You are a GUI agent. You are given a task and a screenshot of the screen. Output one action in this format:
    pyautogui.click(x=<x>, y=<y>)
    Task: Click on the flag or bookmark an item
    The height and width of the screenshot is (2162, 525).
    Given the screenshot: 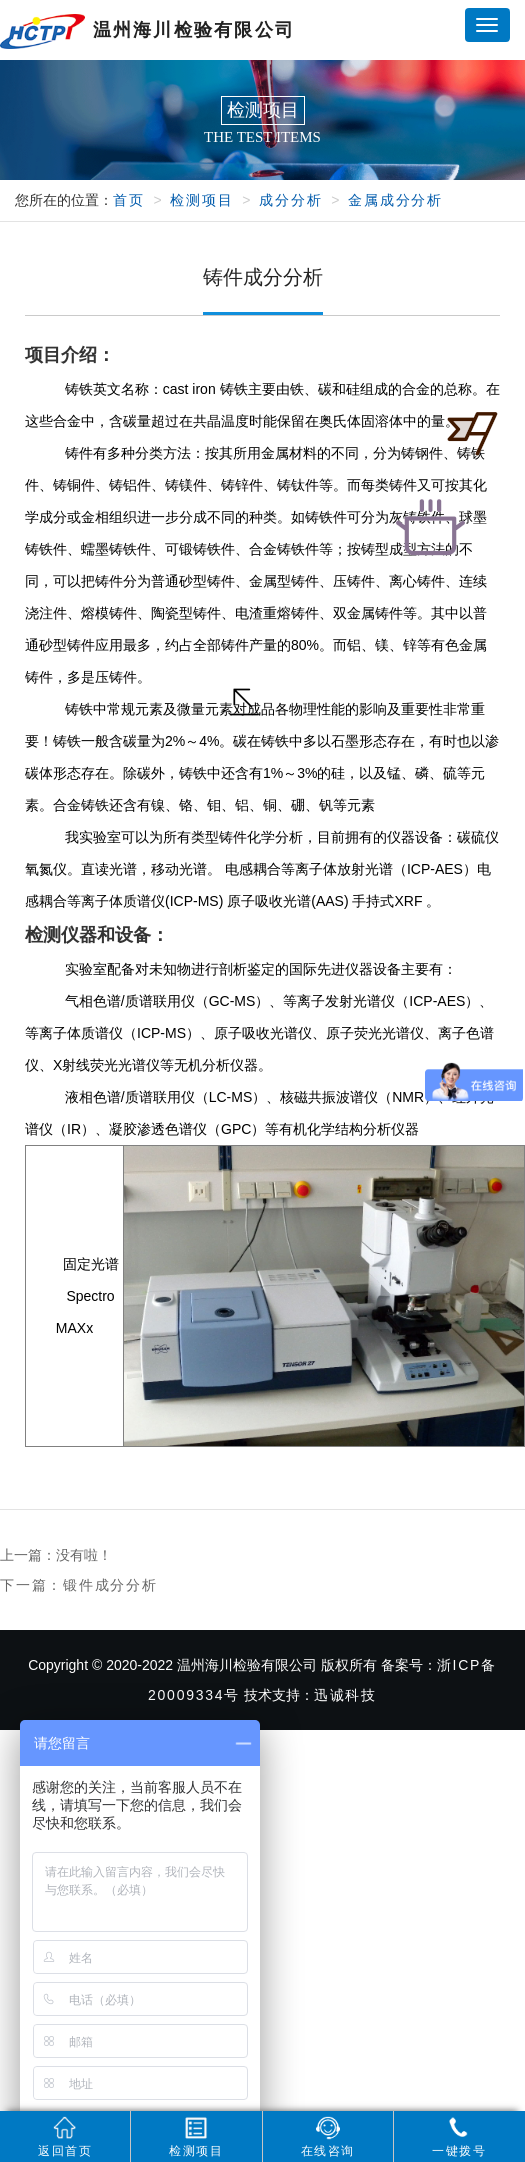 What is the action you would take?
    pyautogui.click(x=472, y=432)
    